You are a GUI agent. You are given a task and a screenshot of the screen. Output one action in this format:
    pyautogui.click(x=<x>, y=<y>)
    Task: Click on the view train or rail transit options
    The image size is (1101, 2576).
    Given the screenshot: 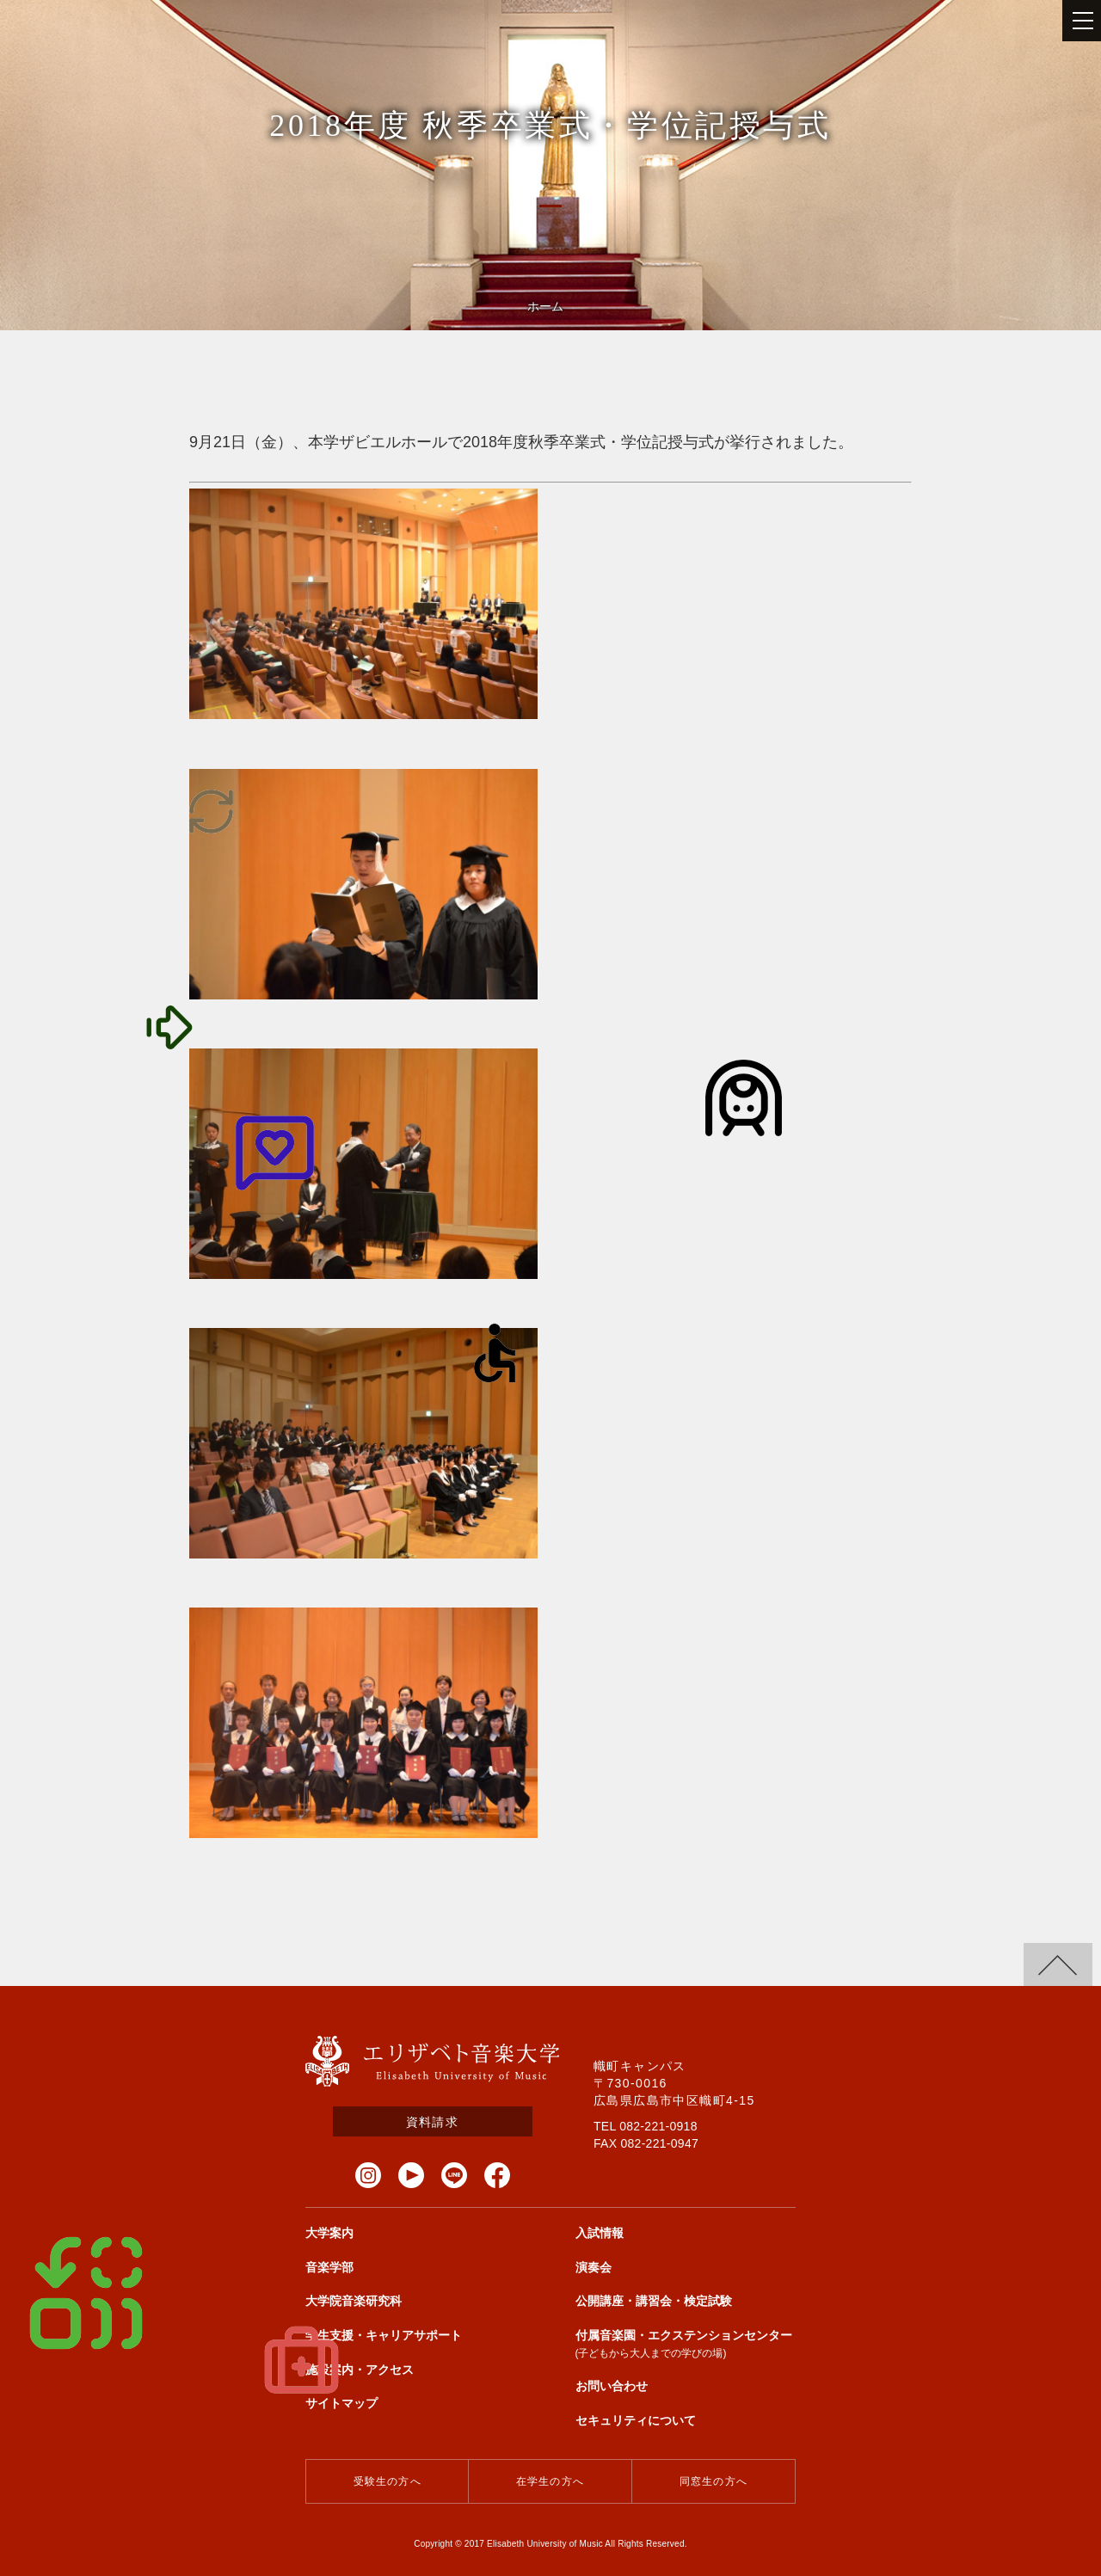 What is the action you would take?
    pyautogui.click(x=743, y=1097)
    